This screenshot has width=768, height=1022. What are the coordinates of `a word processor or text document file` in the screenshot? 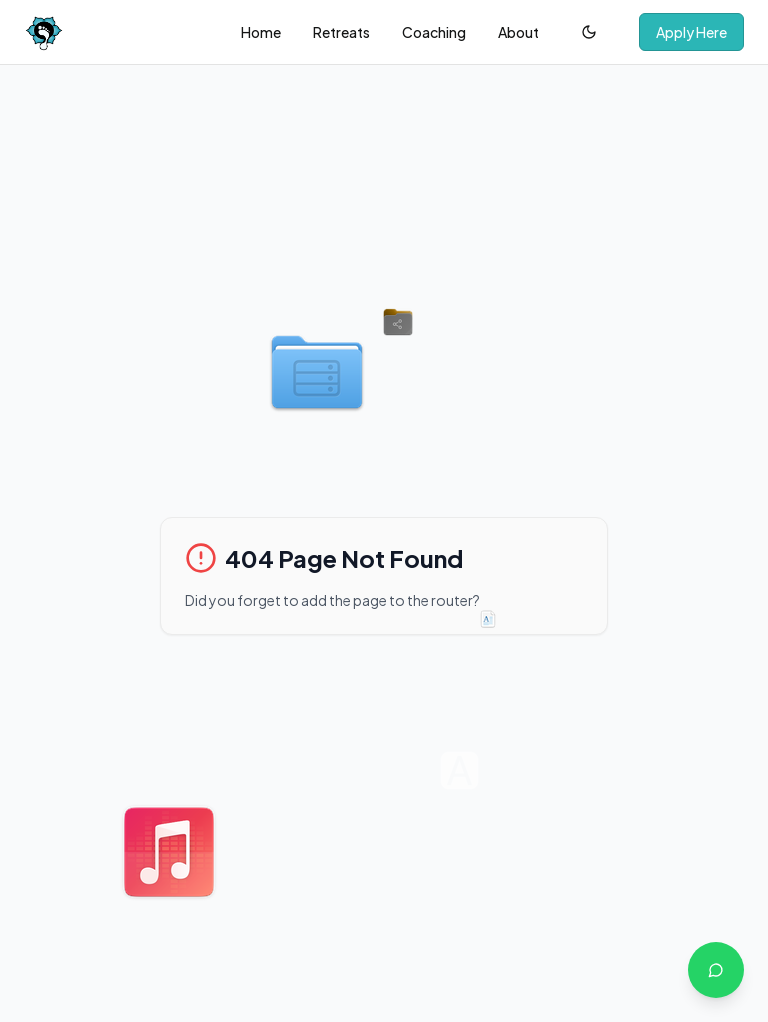 It's located at (488, 619).